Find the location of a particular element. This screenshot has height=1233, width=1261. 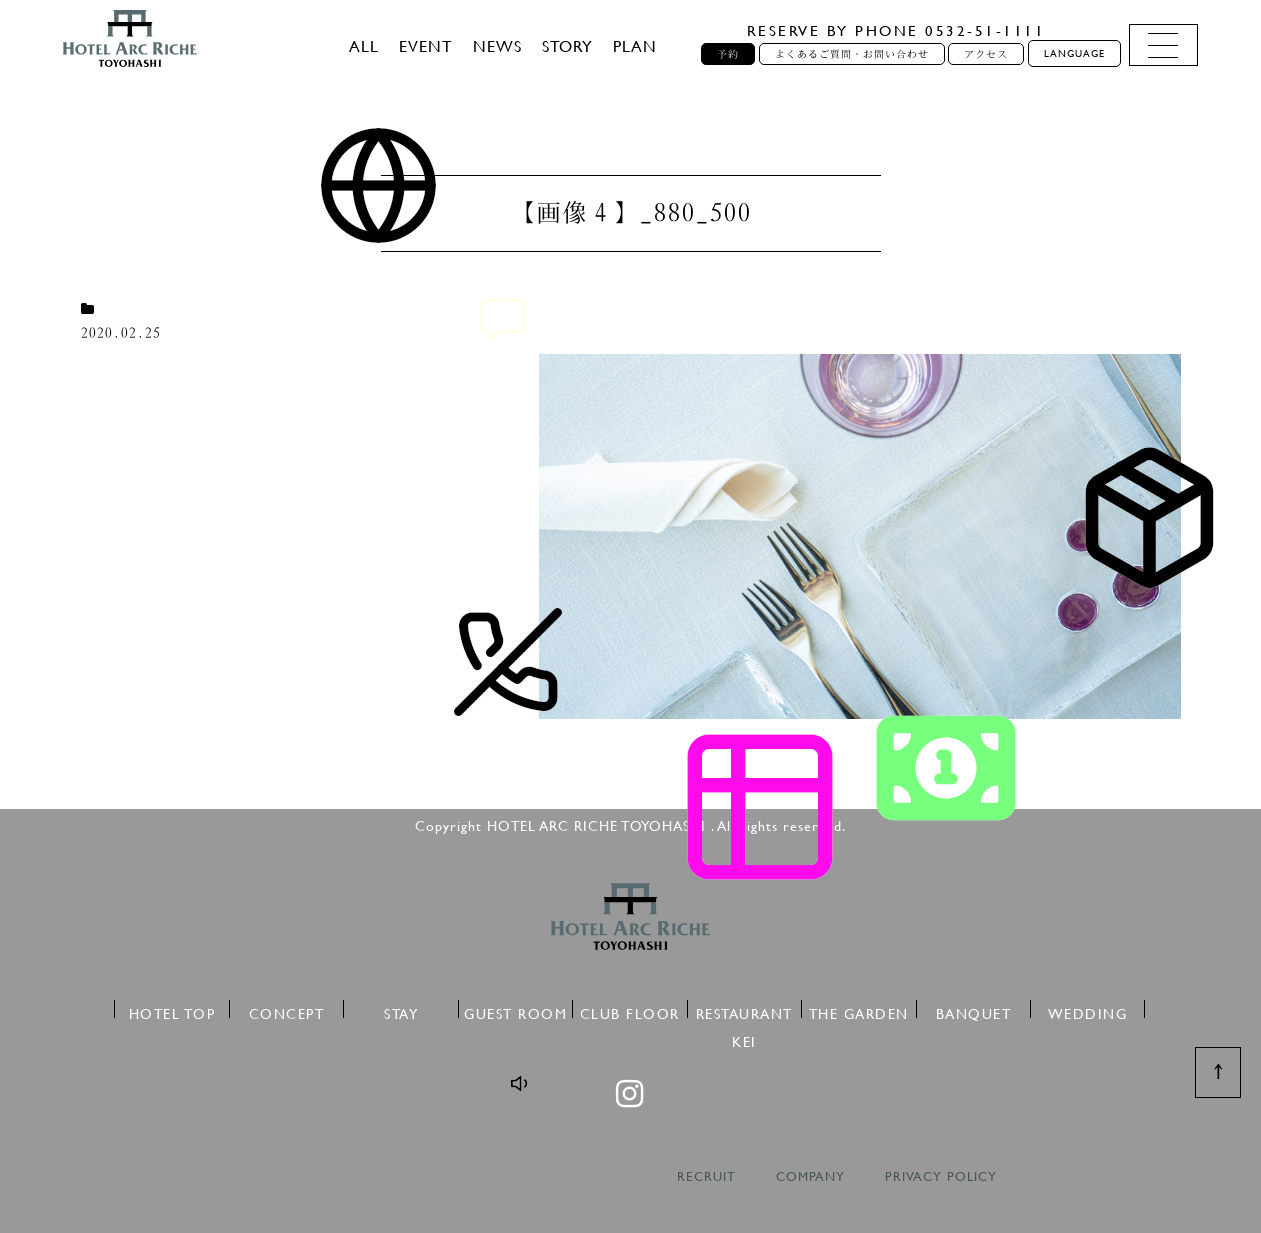

adjust volume to low level is located at coordinates (521, 1083).